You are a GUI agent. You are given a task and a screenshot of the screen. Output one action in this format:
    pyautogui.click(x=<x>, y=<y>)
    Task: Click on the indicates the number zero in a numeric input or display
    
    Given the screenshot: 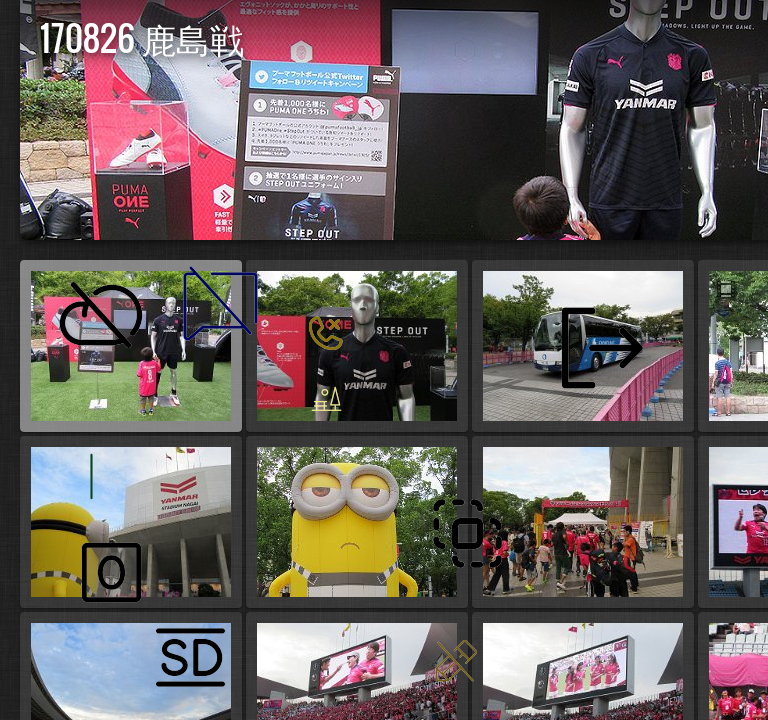 What is the action you would take?
    pyautogui.click(x=111, y=572)
    